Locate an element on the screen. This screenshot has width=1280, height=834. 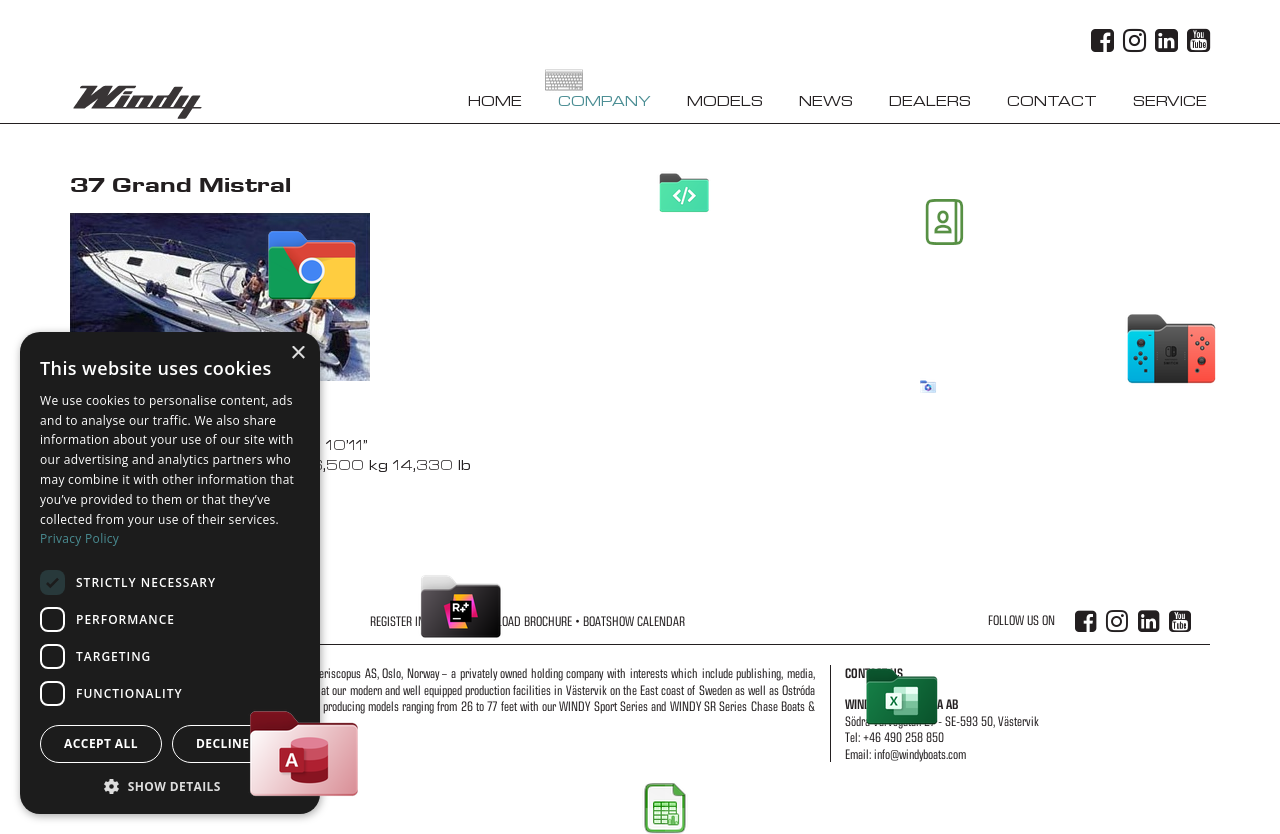
open programming projects folder is located at coordinates (684, 194).